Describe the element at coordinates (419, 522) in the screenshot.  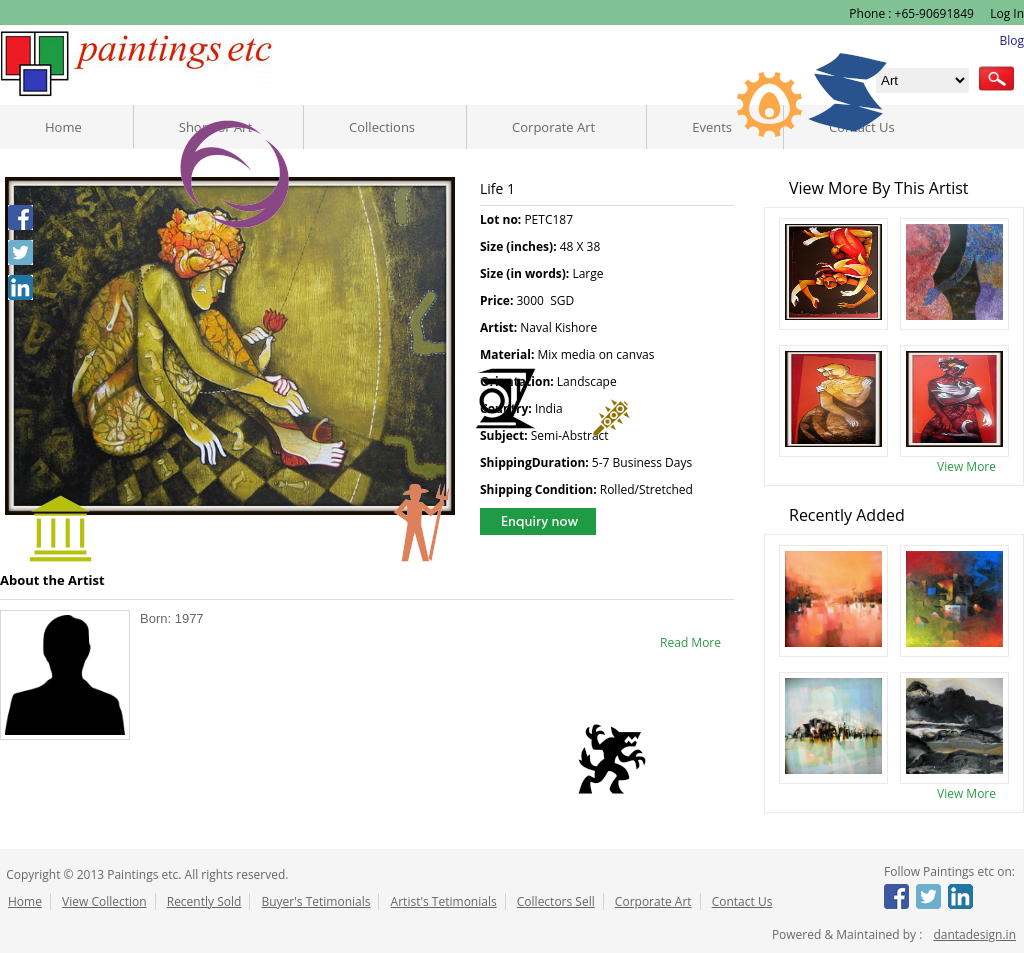
I see `select farmer character class` at that location.